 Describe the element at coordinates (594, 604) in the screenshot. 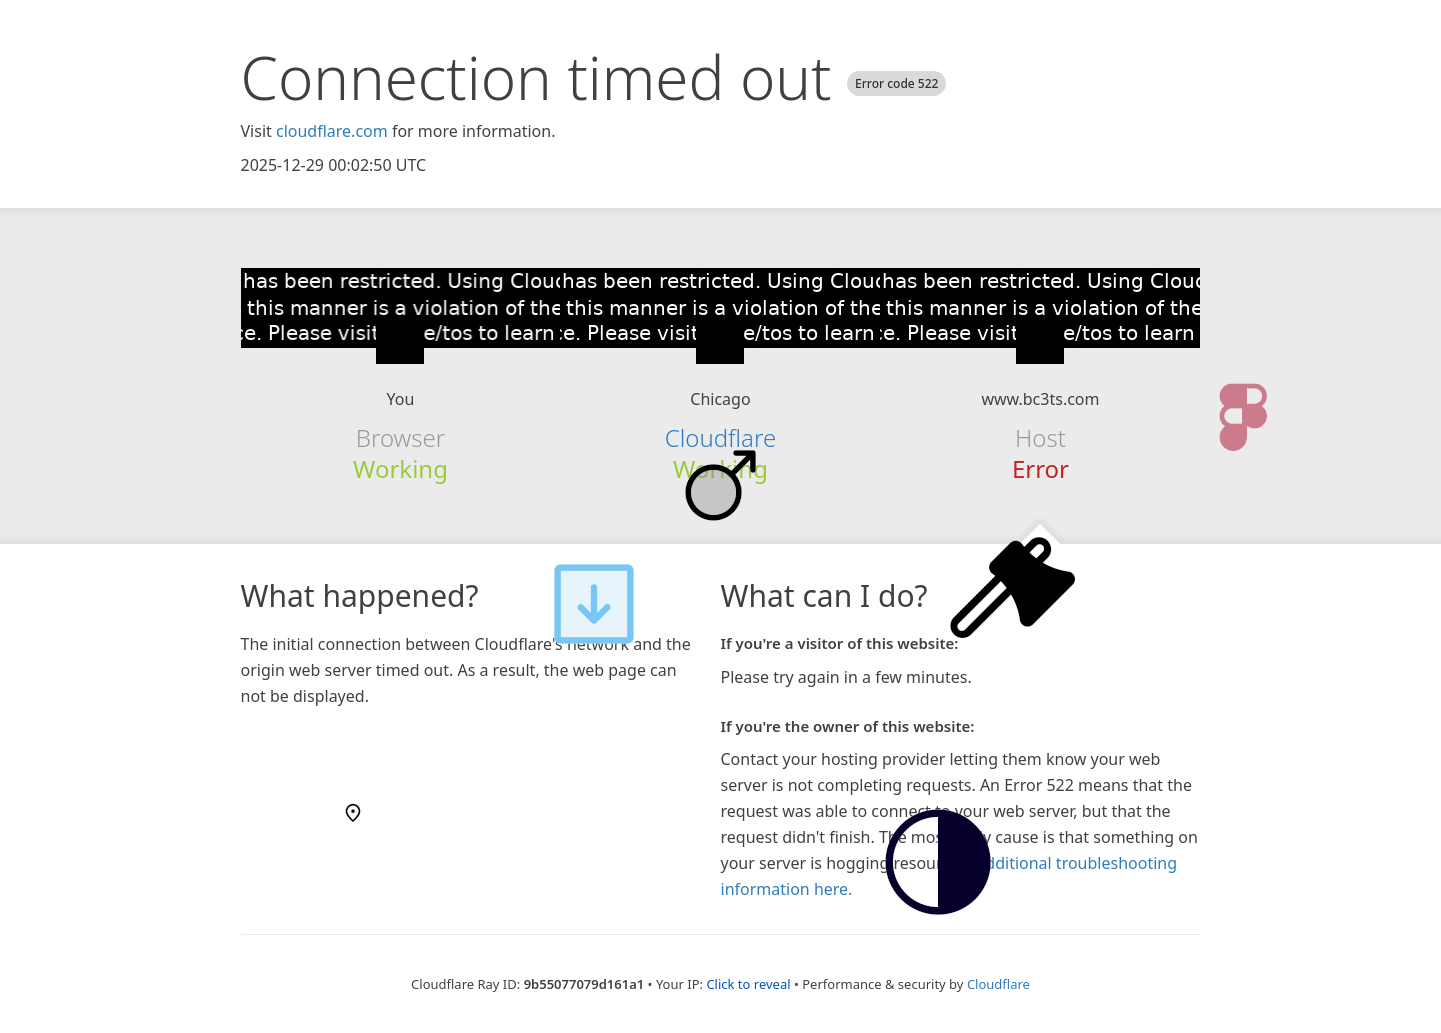

I see `download file or content` at that location.